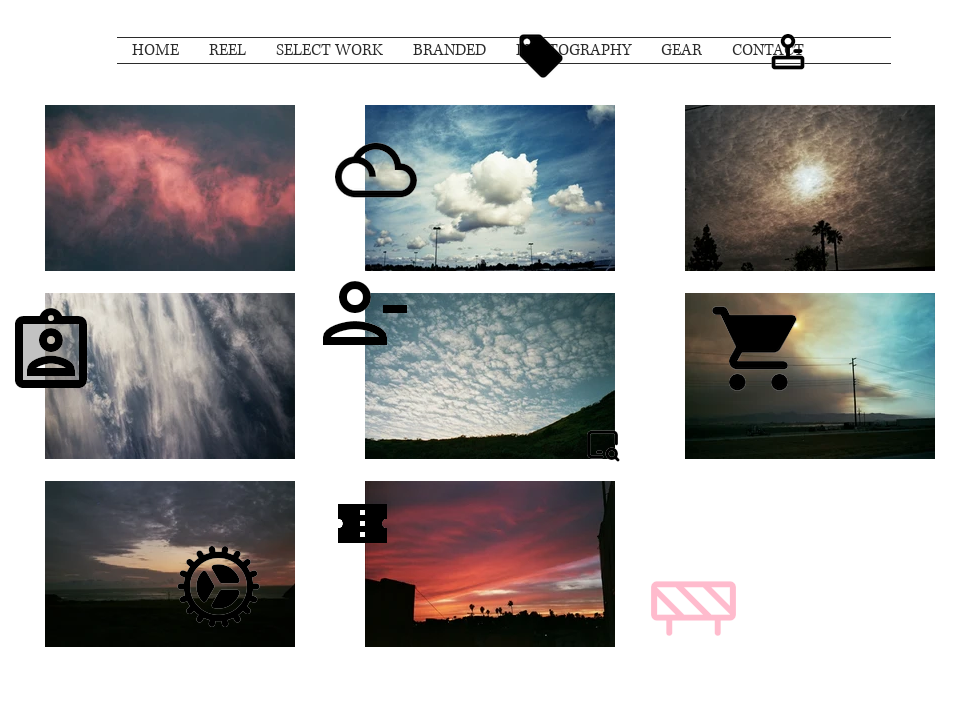  I want to click on add or view tags for an item, so click(541, 56).